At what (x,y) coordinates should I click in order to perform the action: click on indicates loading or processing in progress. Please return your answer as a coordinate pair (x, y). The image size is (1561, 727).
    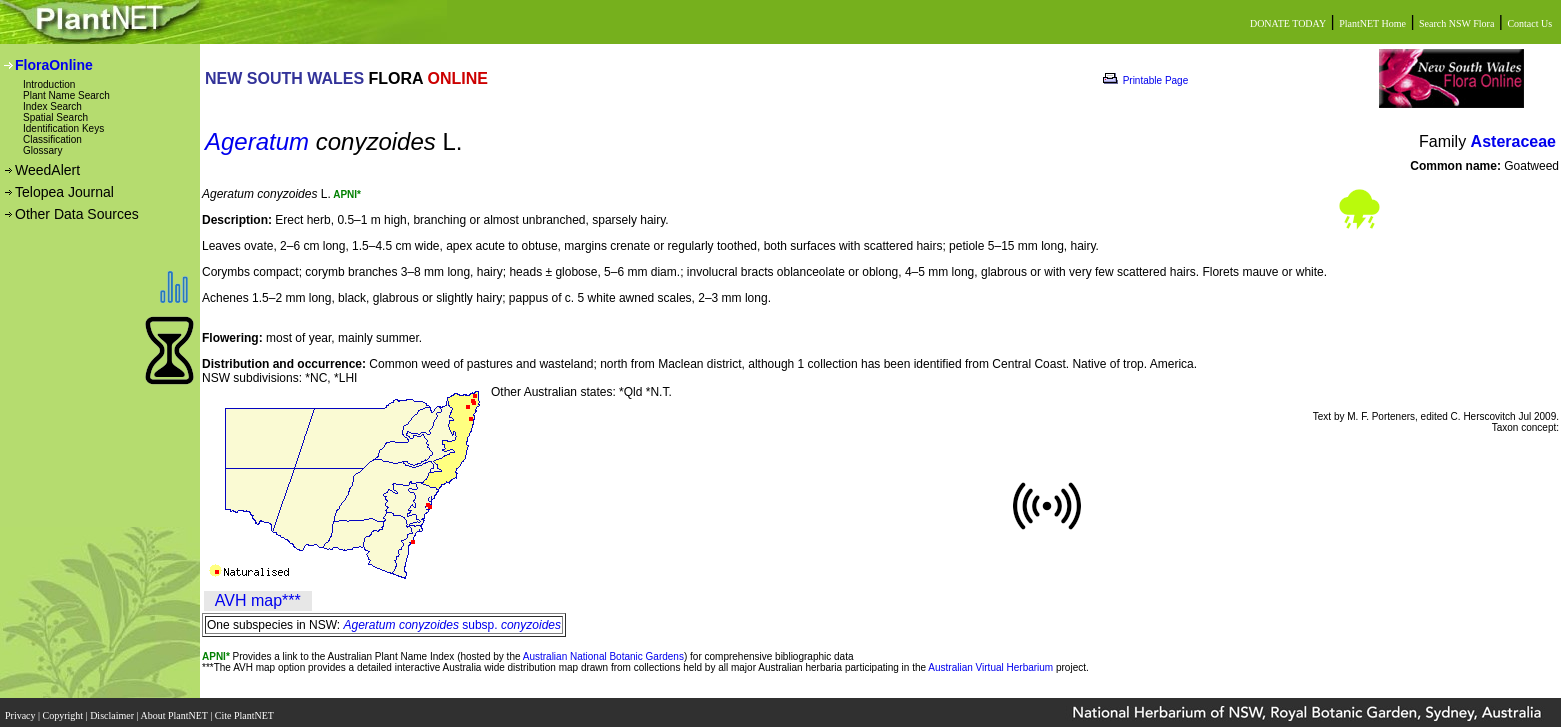
    Looking at the image, I should click on (169, 350).